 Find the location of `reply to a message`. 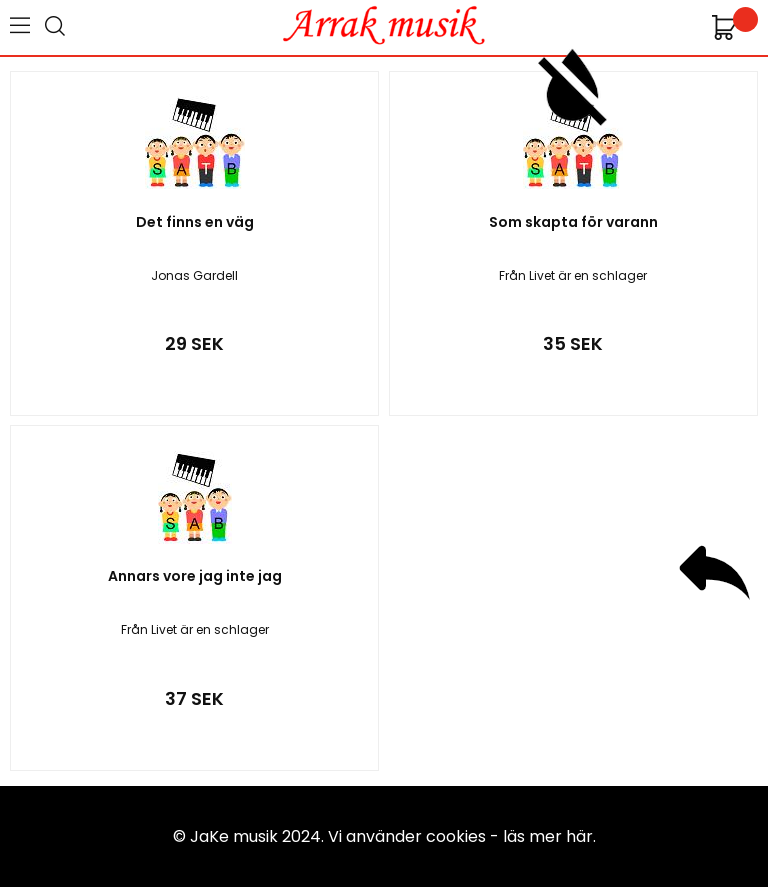

reply to a message is located at coordinates (714, 568).